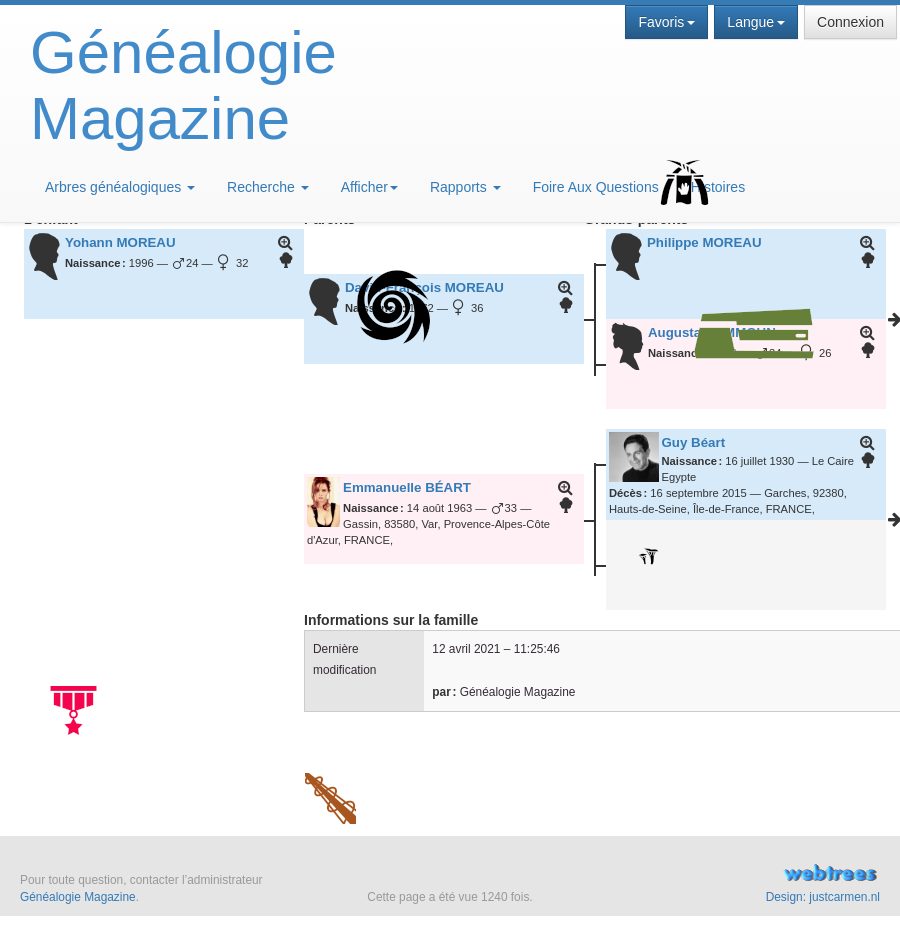  I want to click on select a clan or faction banner, so click(684, 182).